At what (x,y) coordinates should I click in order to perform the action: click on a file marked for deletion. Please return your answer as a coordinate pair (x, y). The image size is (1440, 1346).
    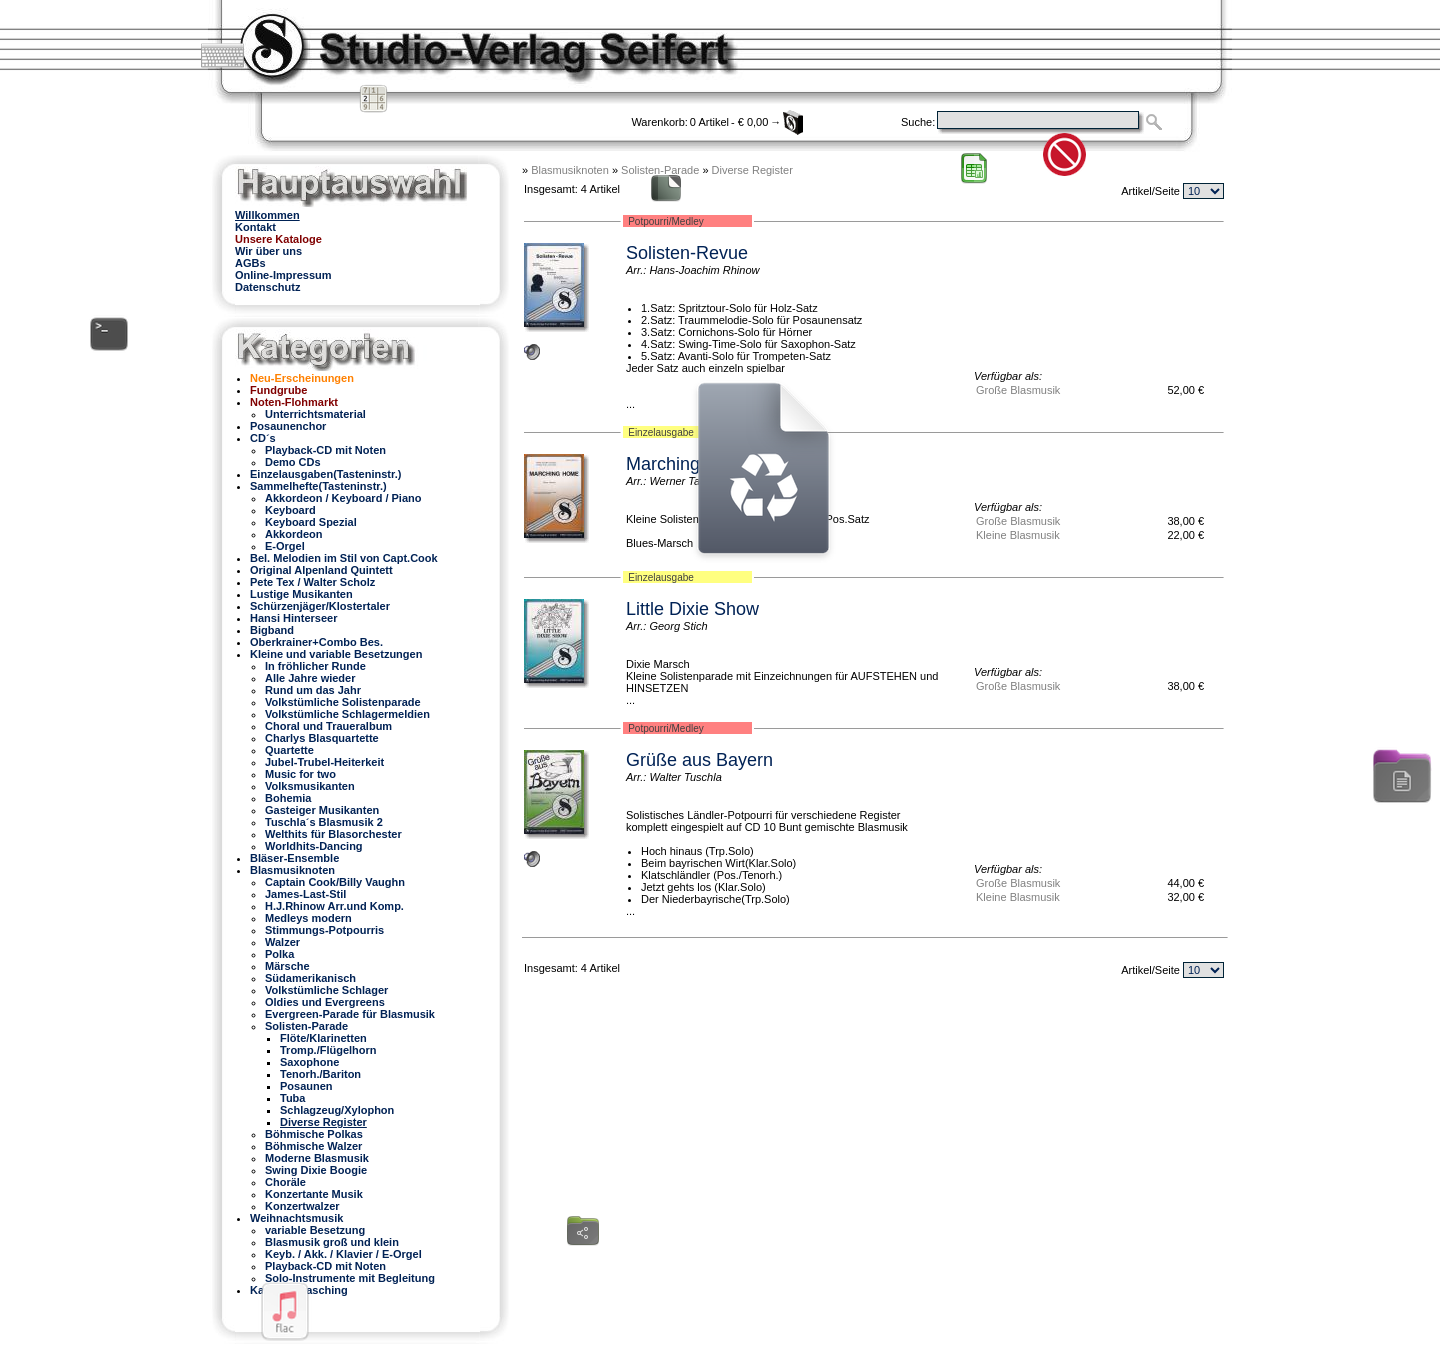
    Looking at the image, I should click on (763, 471).